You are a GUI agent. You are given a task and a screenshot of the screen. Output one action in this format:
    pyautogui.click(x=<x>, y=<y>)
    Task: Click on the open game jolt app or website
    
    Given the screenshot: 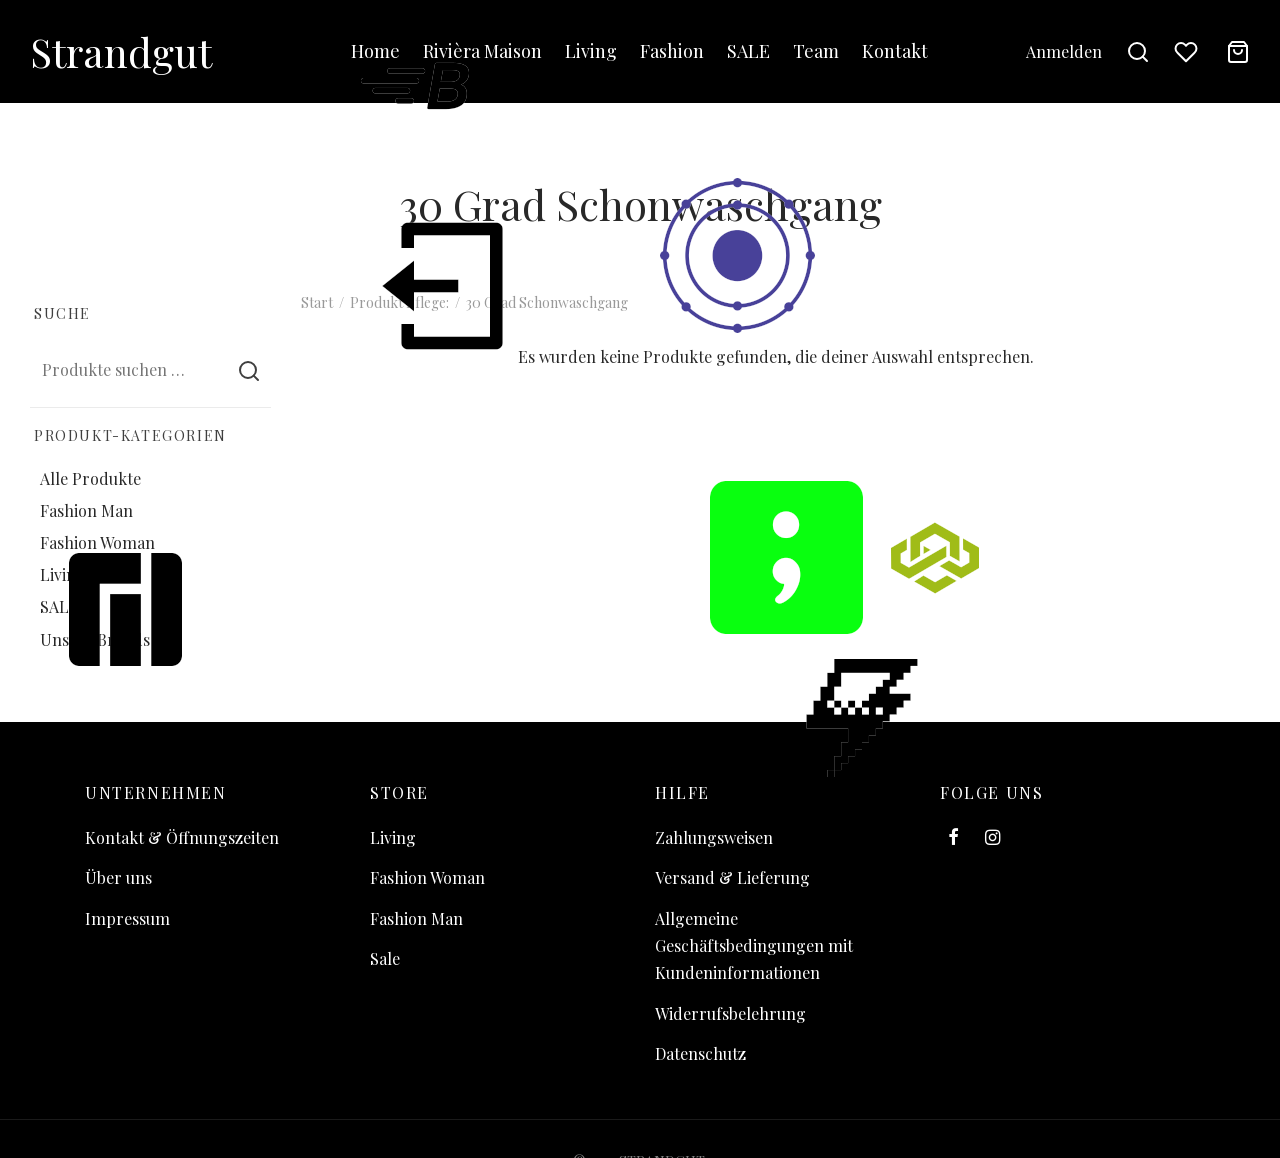 What is the action you would take?
    pyautogui.click(x=862, y=718)
    